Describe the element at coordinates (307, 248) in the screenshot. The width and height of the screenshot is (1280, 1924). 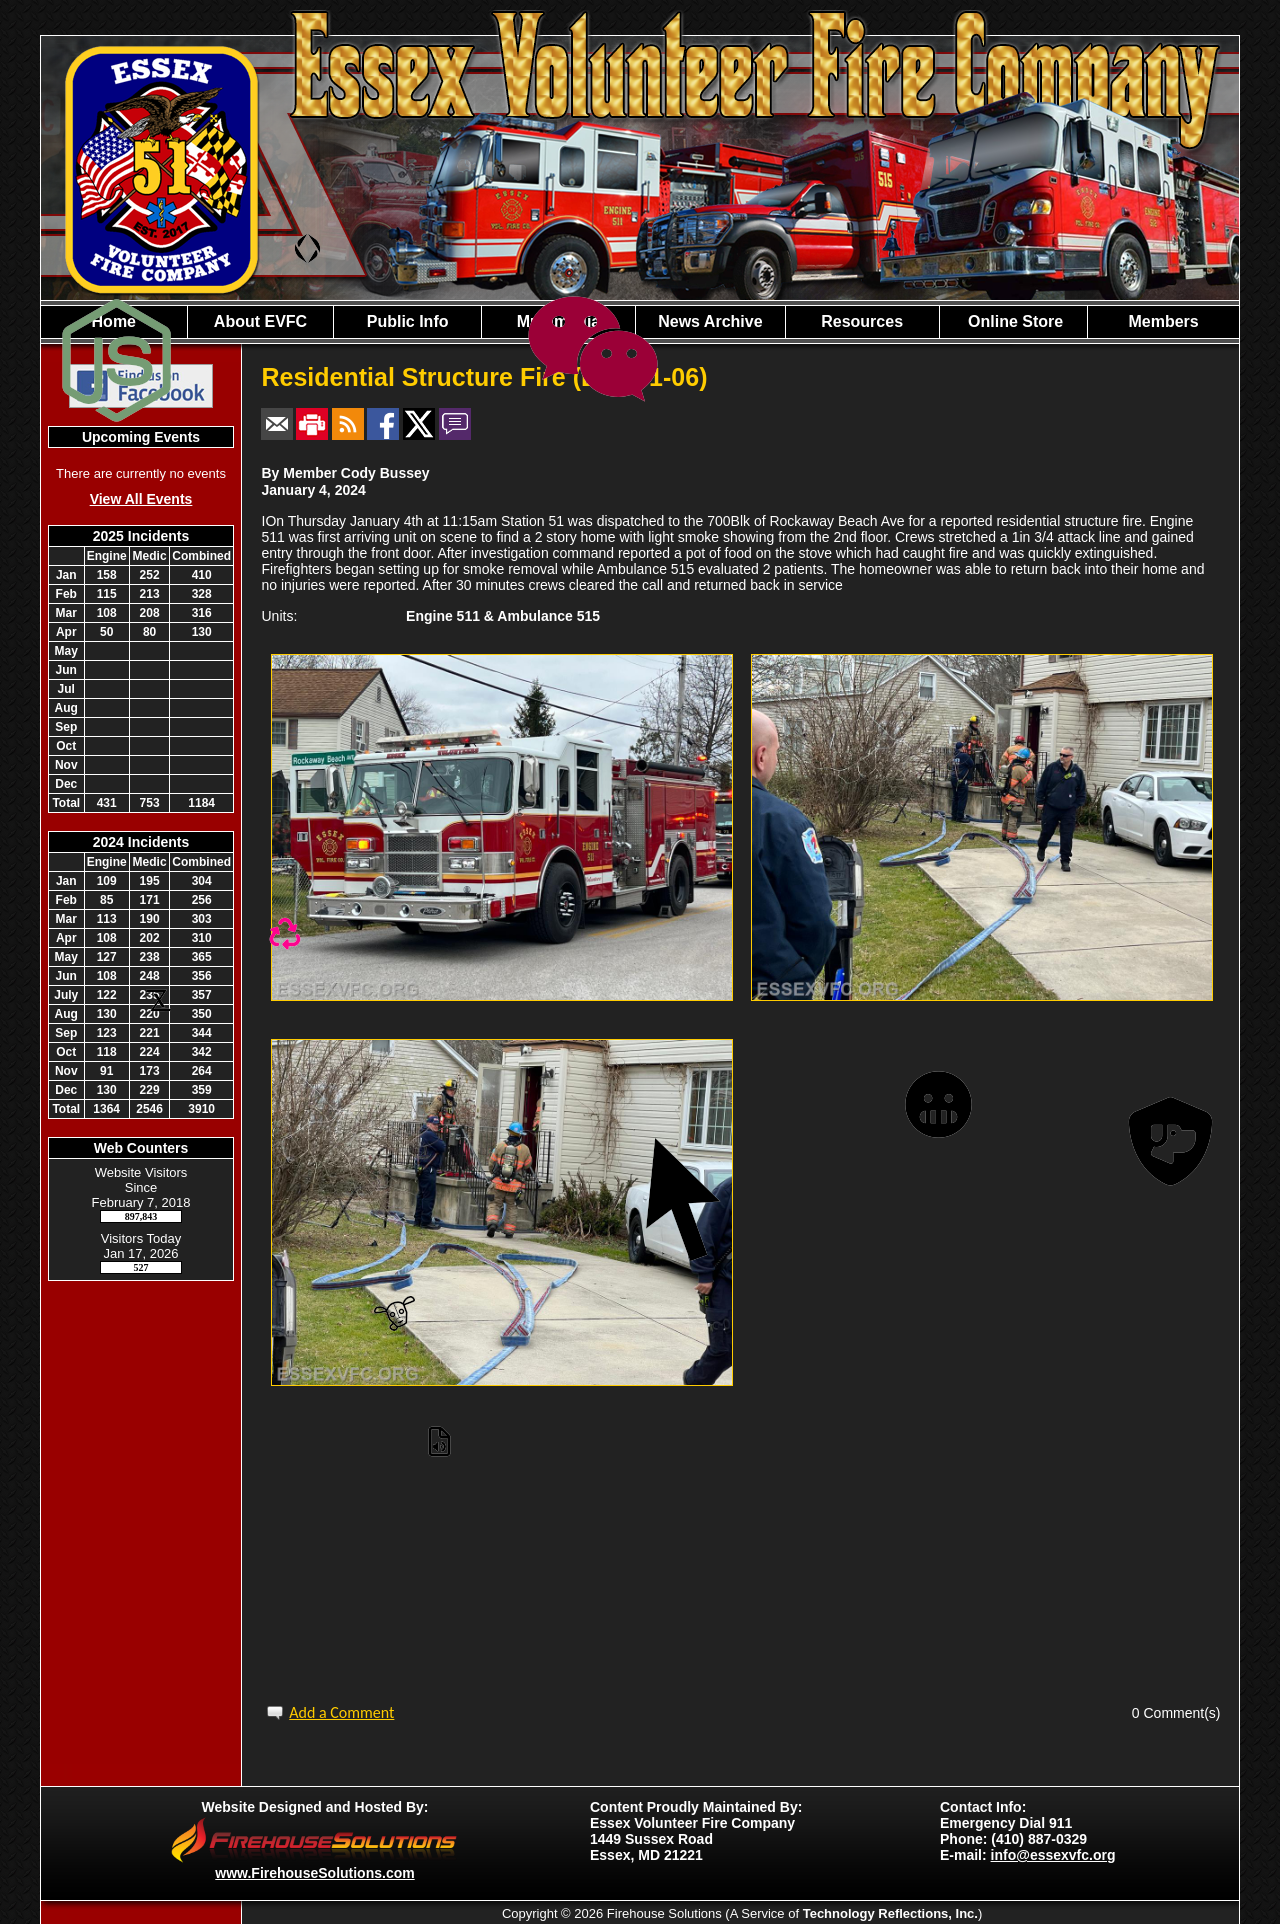
I see `ethereum name service (ENS) logo` at that location.